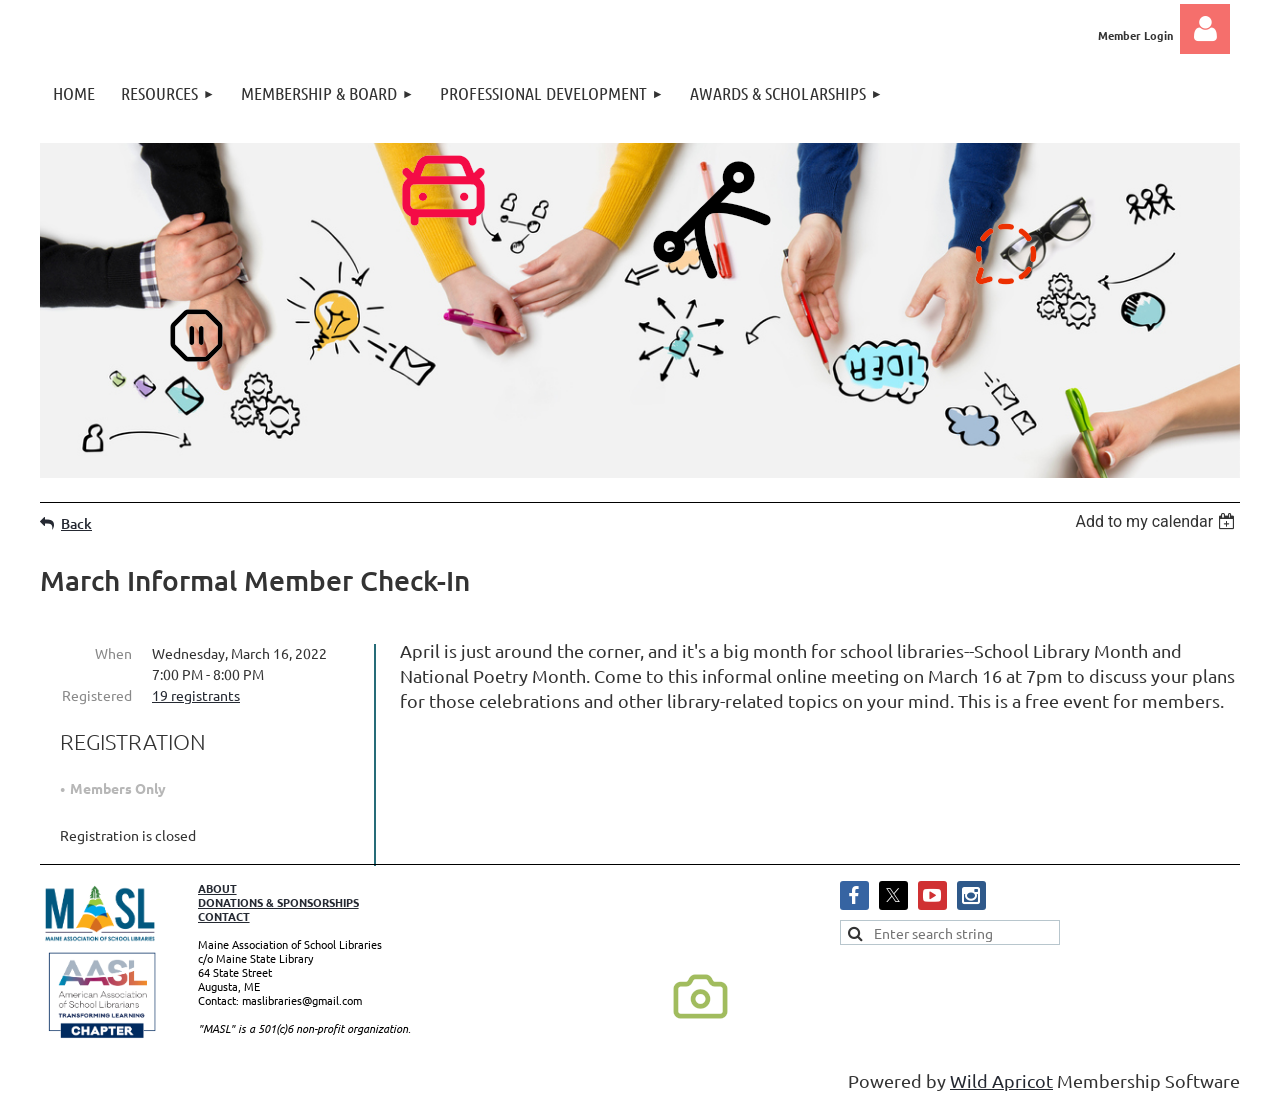 This screenshot has height=1106, width=1280. I want to click on access tangent or derivative tools in a math application, so click(712, 220).